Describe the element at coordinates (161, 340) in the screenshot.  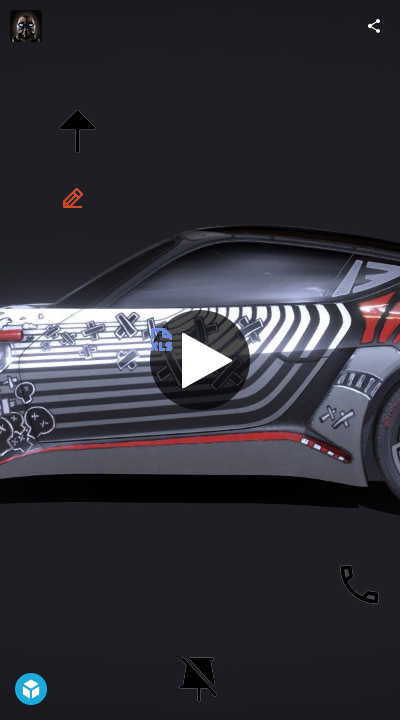
I see `open or view an Excel spreadsheet file` at that location.